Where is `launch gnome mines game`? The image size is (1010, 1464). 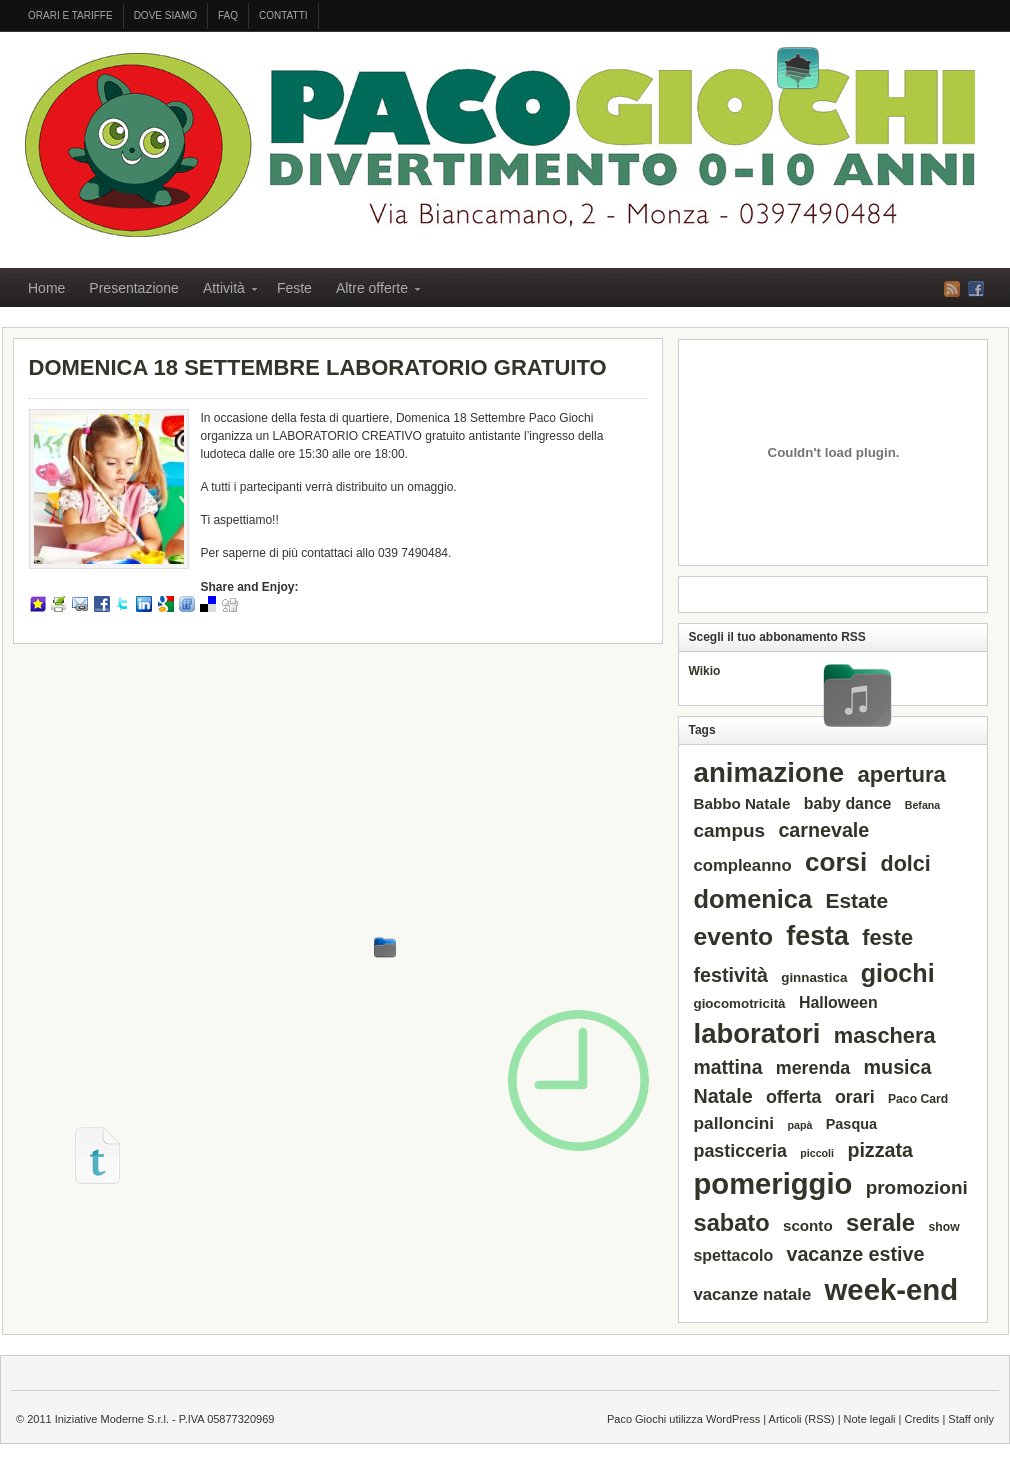 launch gnome mines game is located at coordinates (798, 68).